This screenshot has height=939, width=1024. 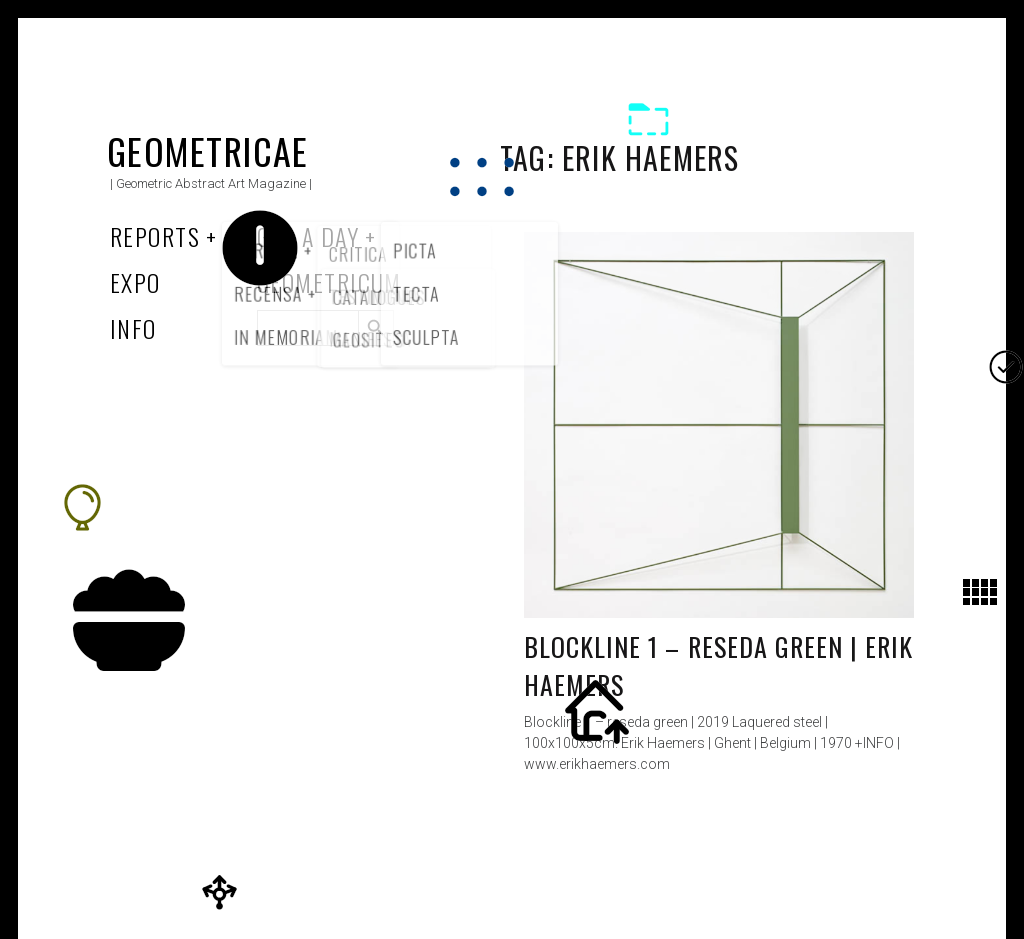 I want to click on indicates 6 o'clock or half past the hour, so click(x=260, y=248).